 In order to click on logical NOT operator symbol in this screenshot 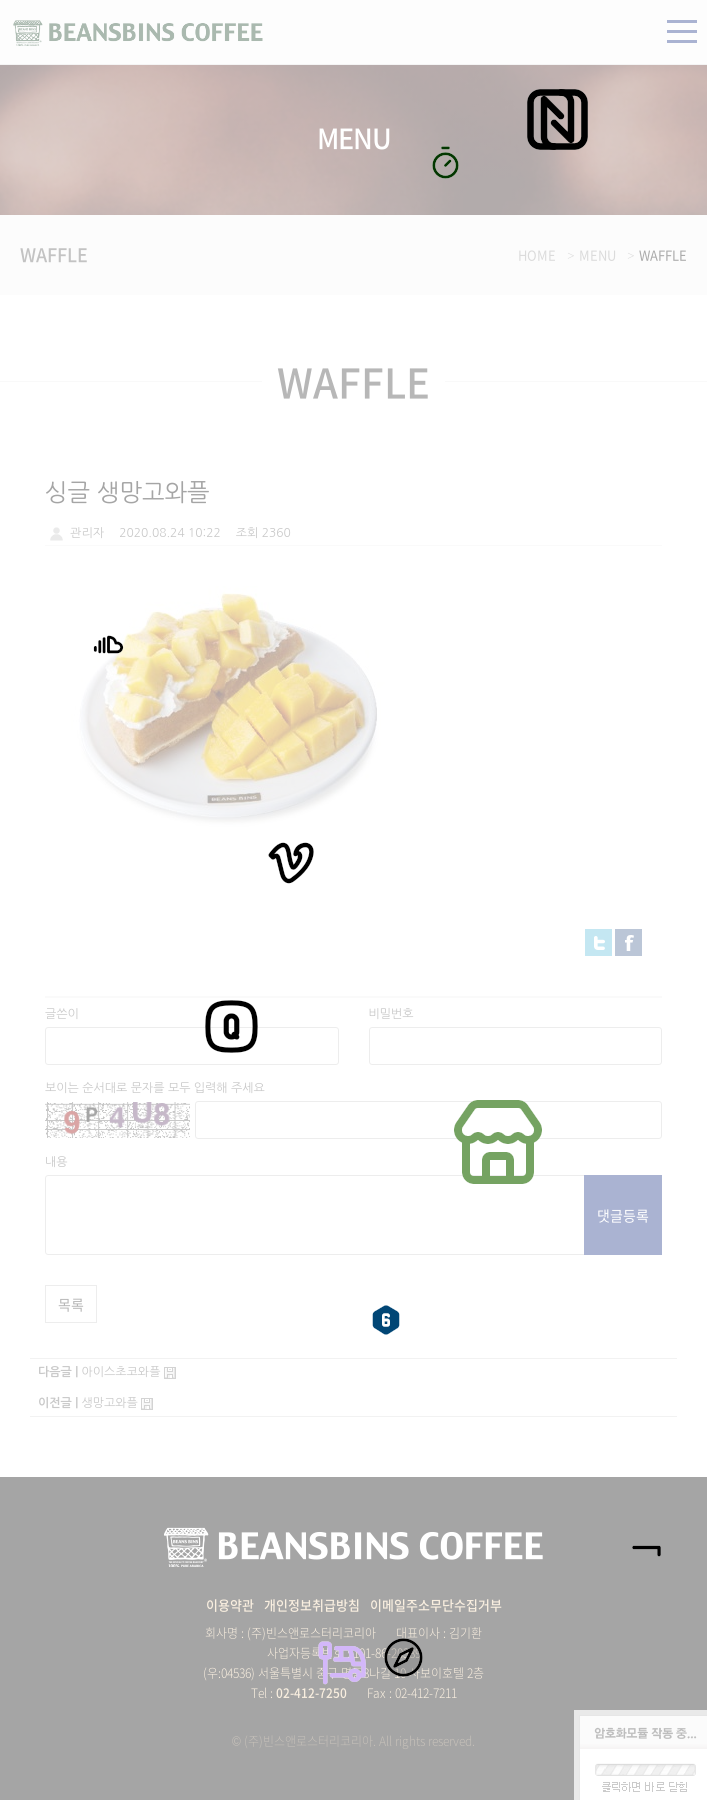, I will do `click(646, 1547)`.